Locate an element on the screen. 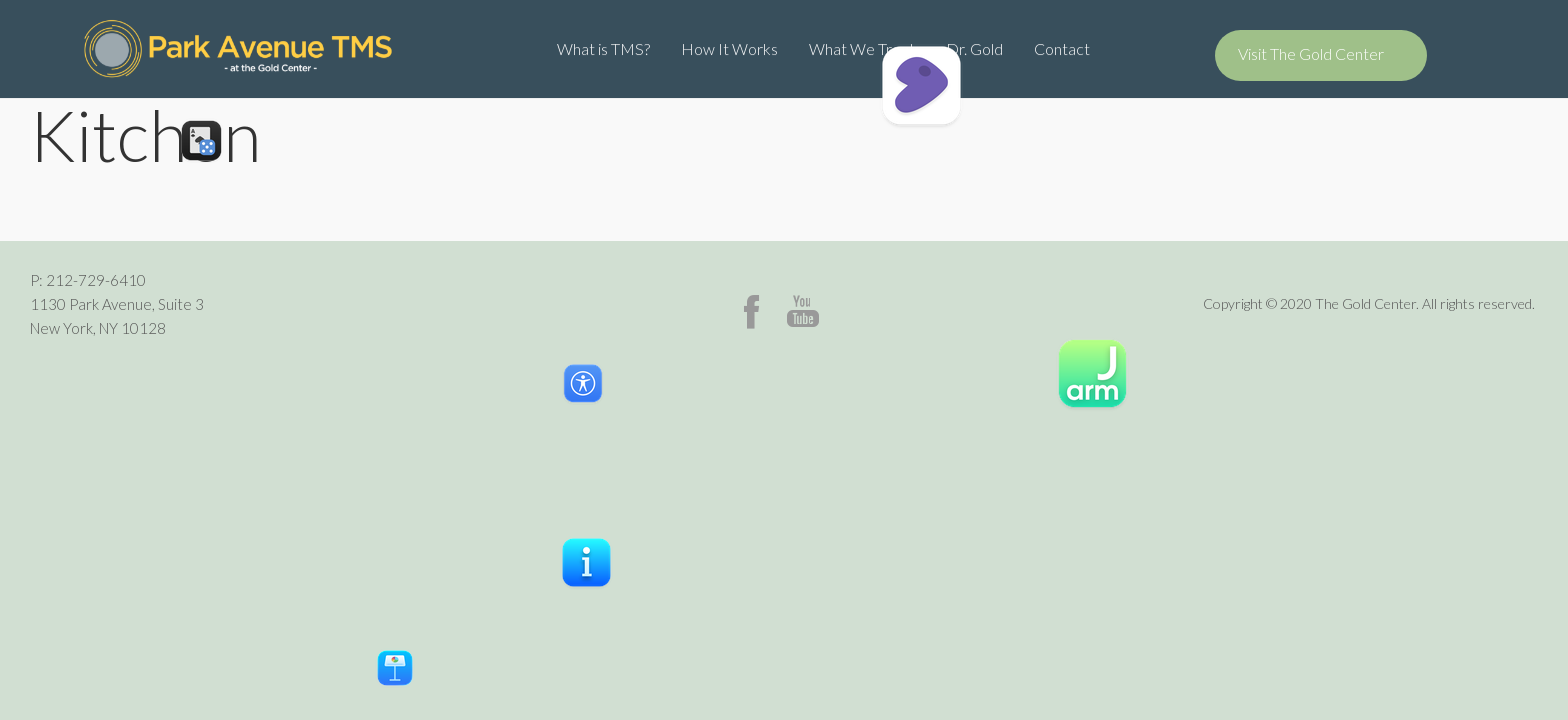 Image resolution: width=1568 pixels, height=720 pixels. open gentoo linux application is located at coordinates (921, 85).